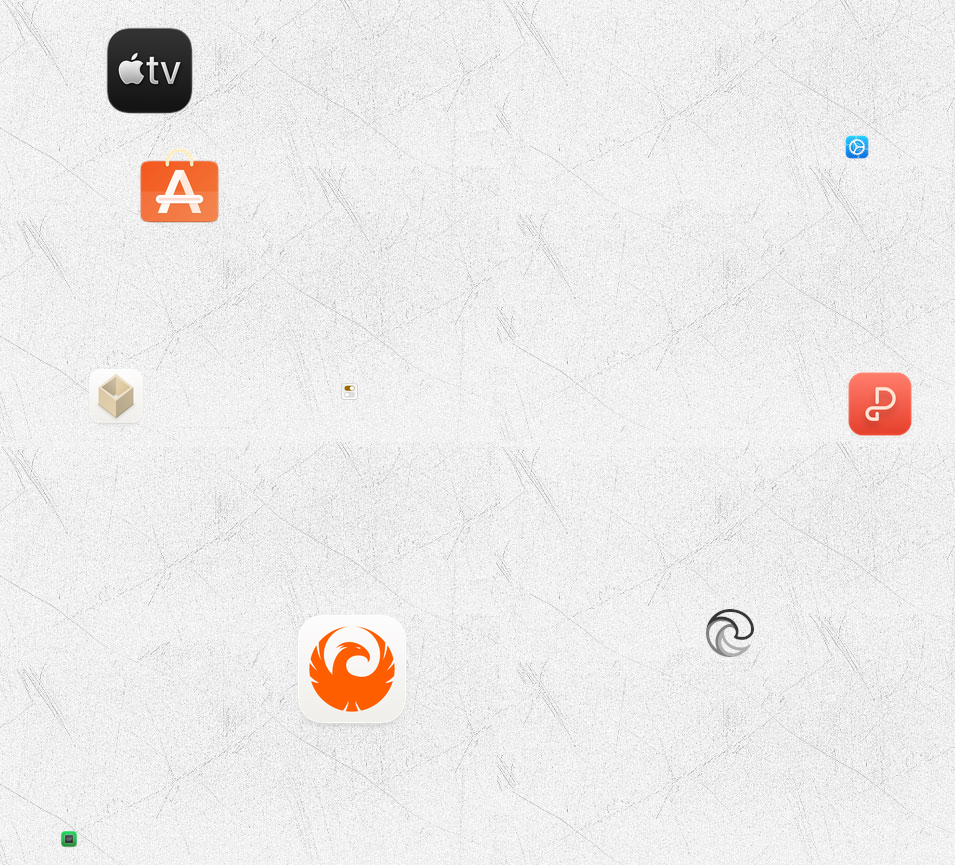 The height and width of the screenshot is (865, 955). I want to click on open hardware information utility, so click(69, 839).